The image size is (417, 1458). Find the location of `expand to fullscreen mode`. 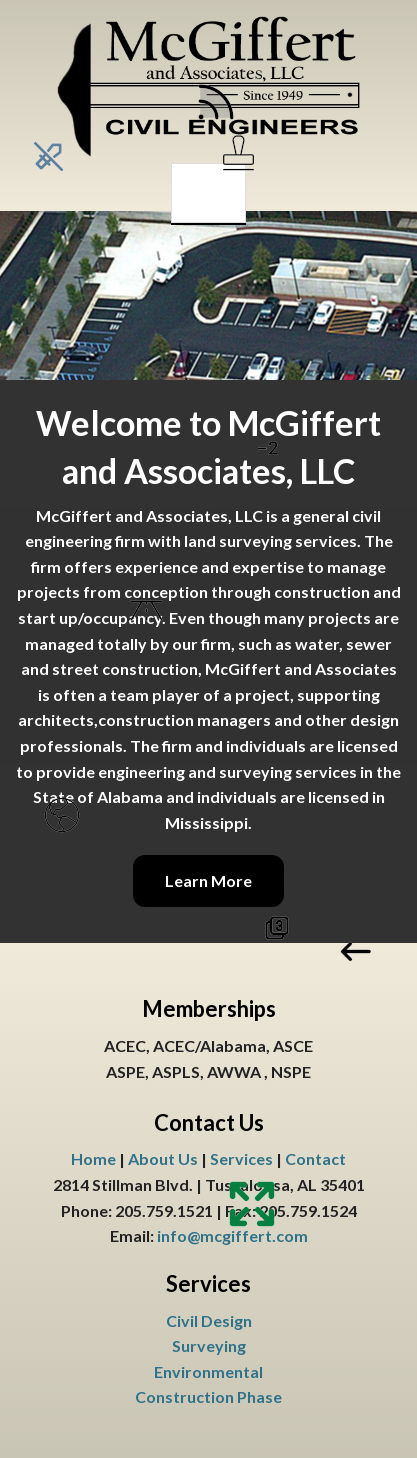

expand to fullscreen mode is located at coordinates (252, 1204).